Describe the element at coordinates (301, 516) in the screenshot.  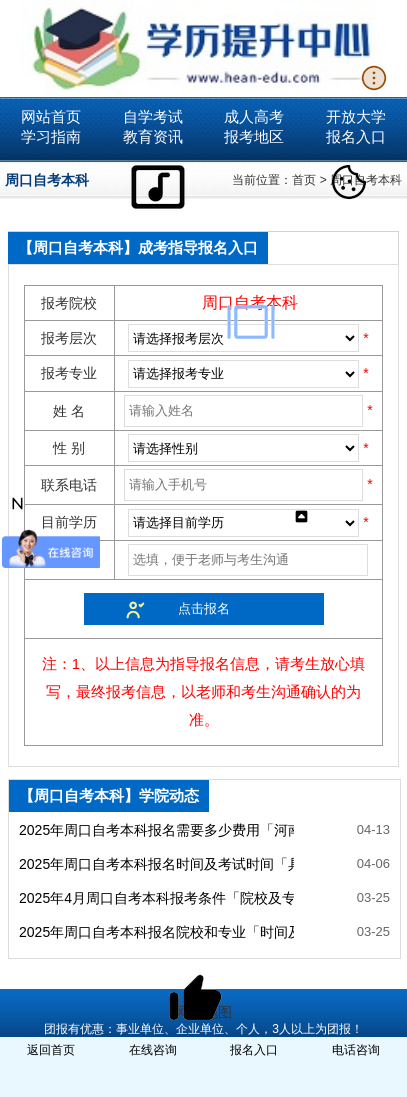
I see `expand content upward` at that location.